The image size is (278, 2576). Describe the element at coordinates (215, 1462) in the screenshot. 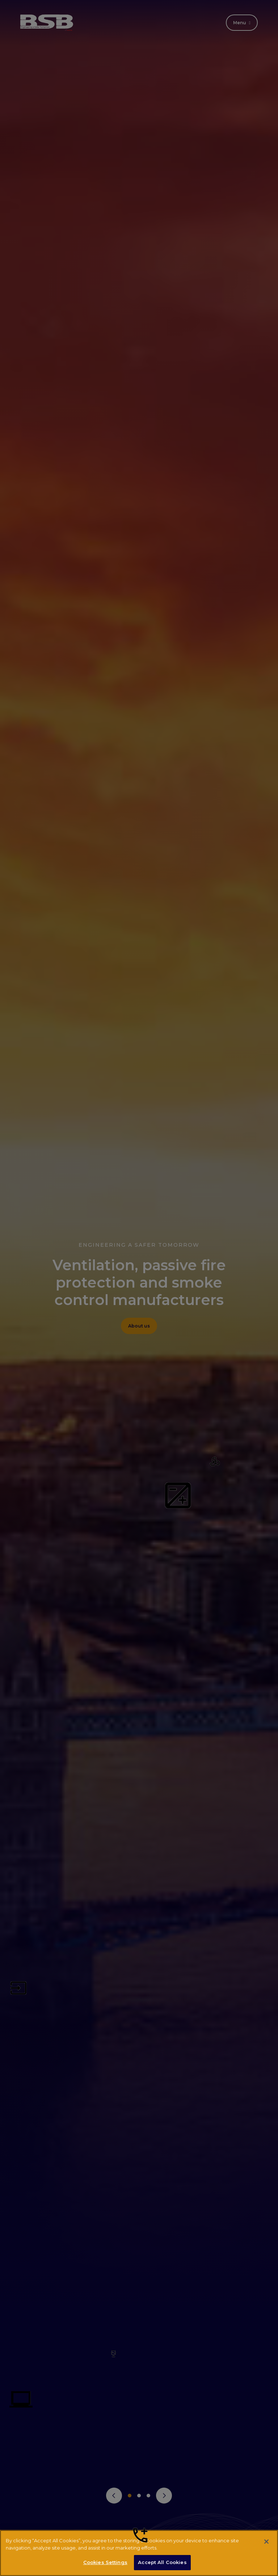

I see `control fan or ventilation settings` at that location.